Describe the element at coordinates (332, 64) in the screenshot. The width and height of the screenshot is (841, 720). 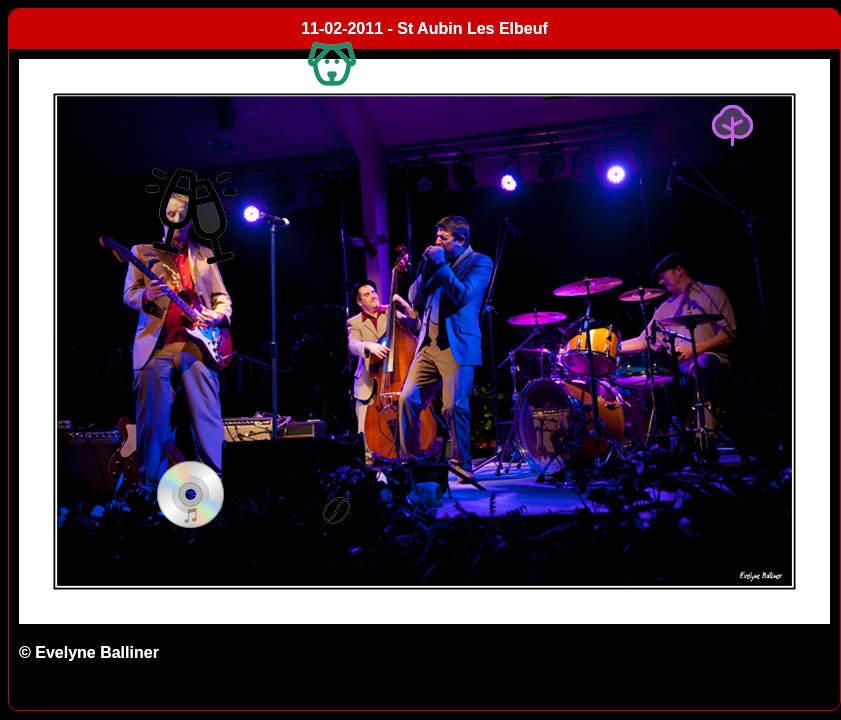
I see `browse pet-related content or services` at that location.